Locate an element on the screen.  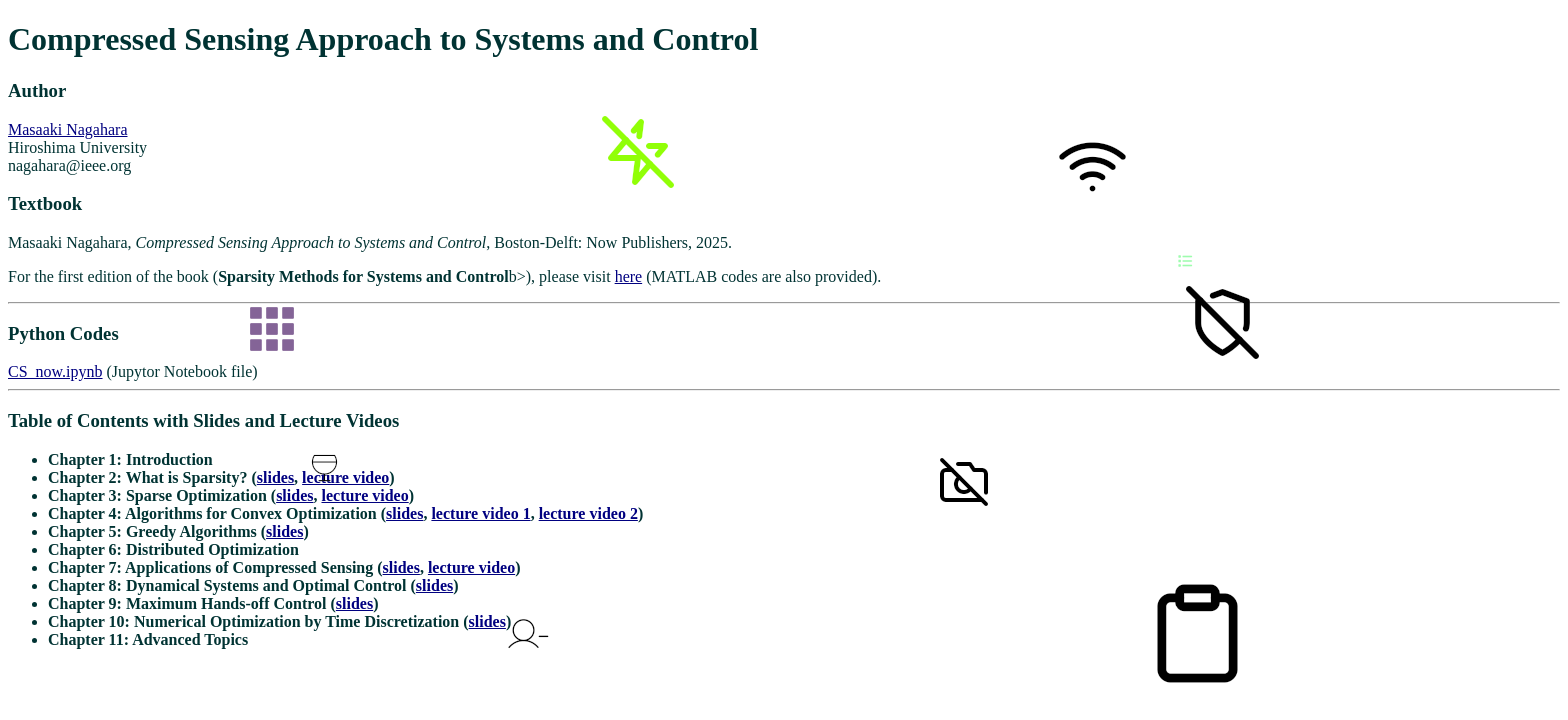
browse wine or cocktail menu is located at coordinates (324, 467).